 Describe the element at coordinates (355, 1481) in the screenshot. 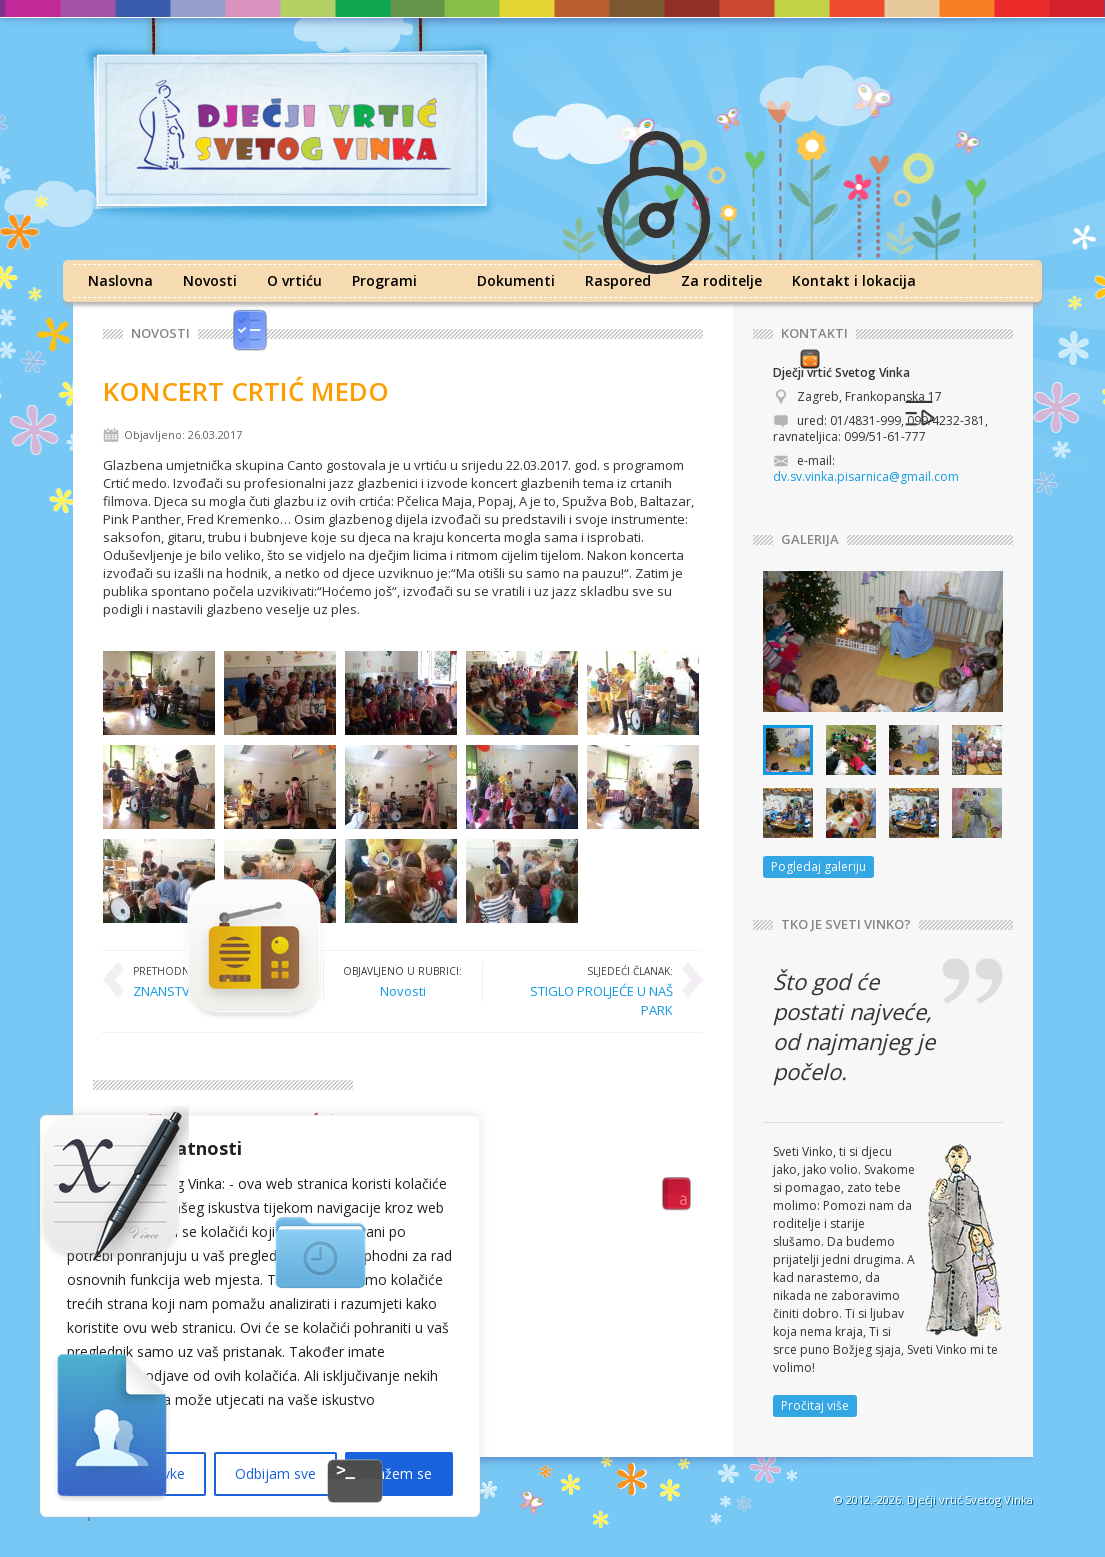

I see `open the terminal application` at that location.